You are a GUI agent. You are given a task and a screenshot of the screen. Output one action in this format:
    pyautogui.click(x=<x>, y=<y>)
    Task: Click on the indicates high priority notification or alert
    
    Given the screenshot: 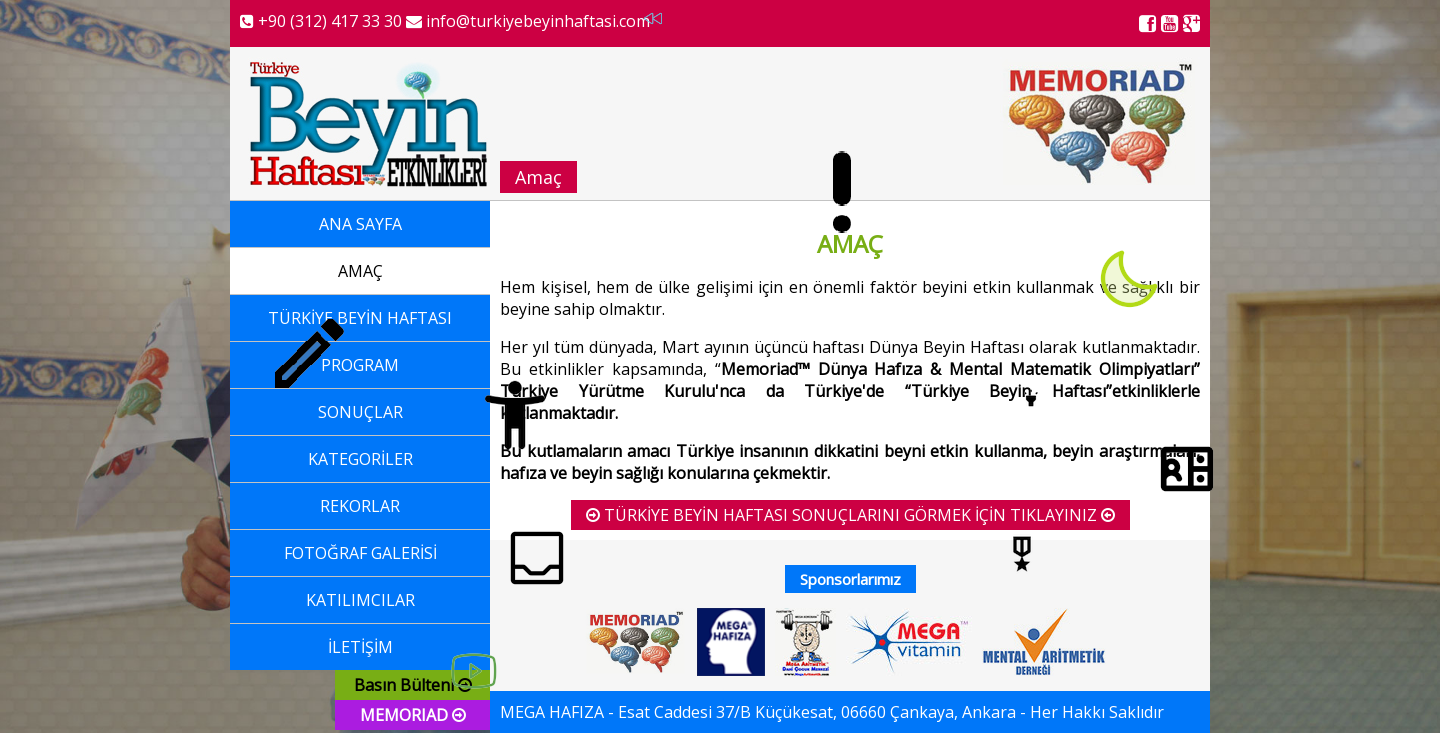 What is the action you would take?
    pyautogui.click(x=842, y=192)
    